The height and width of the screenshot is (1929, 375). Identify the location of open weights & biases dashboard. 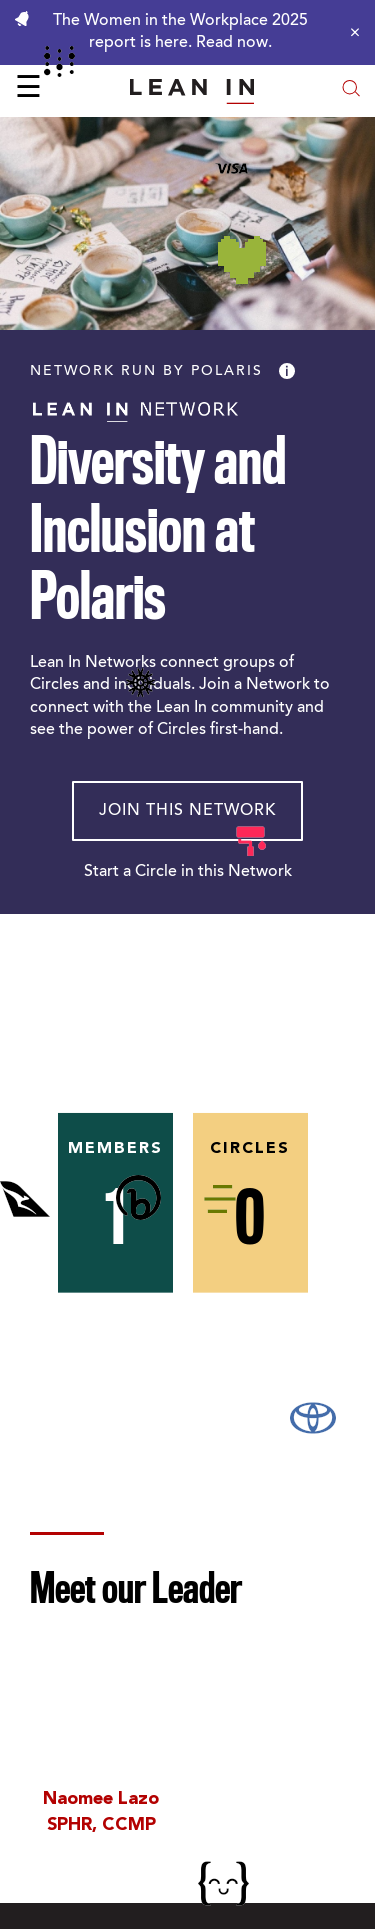
(59, 61).